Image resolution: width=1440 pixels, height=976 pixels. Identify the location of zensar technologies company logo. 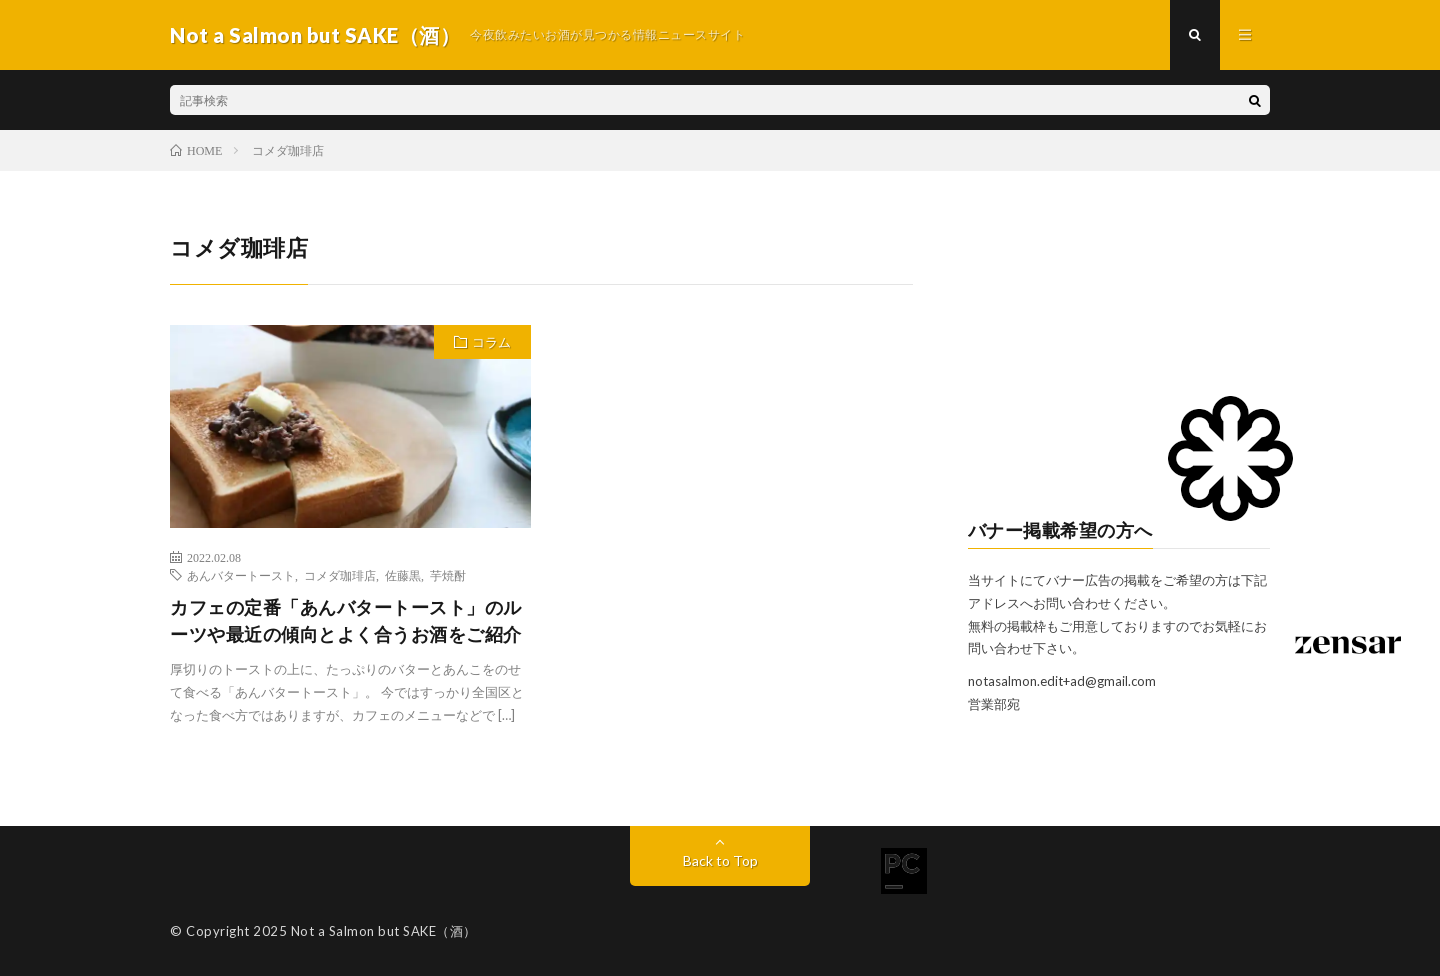
(1348, 645).